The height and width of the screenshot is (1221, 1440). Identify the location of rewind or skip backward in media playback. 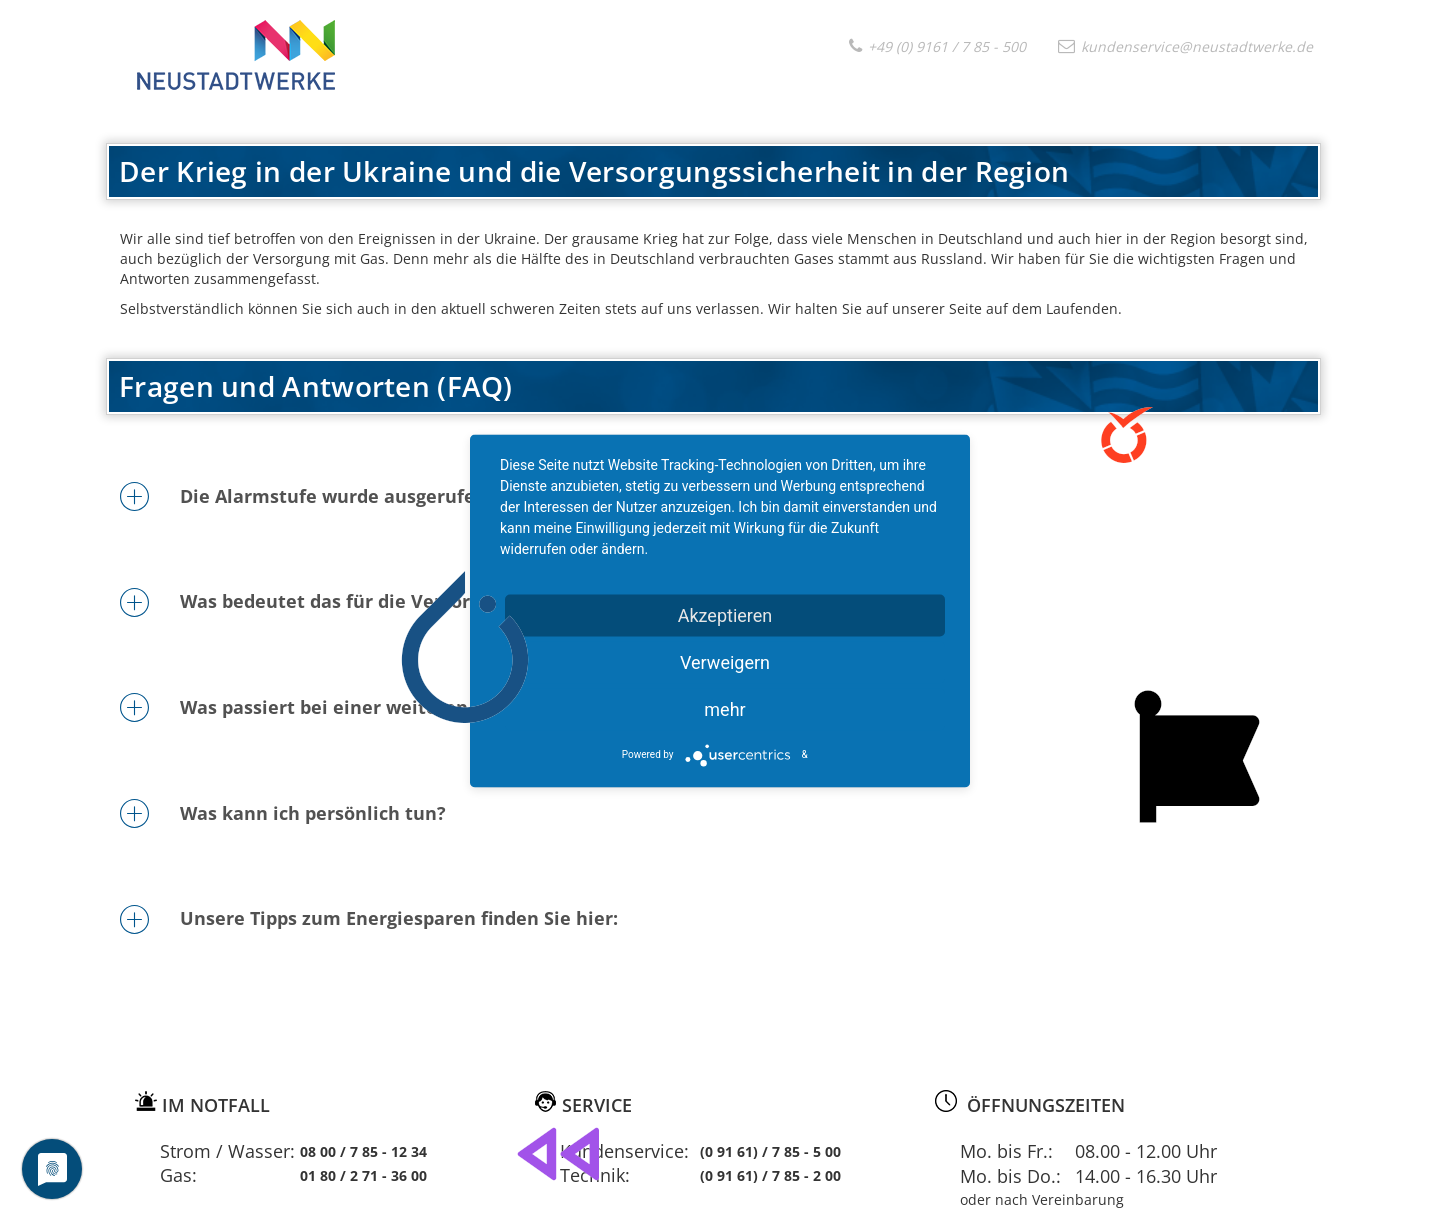
(561, 1154).